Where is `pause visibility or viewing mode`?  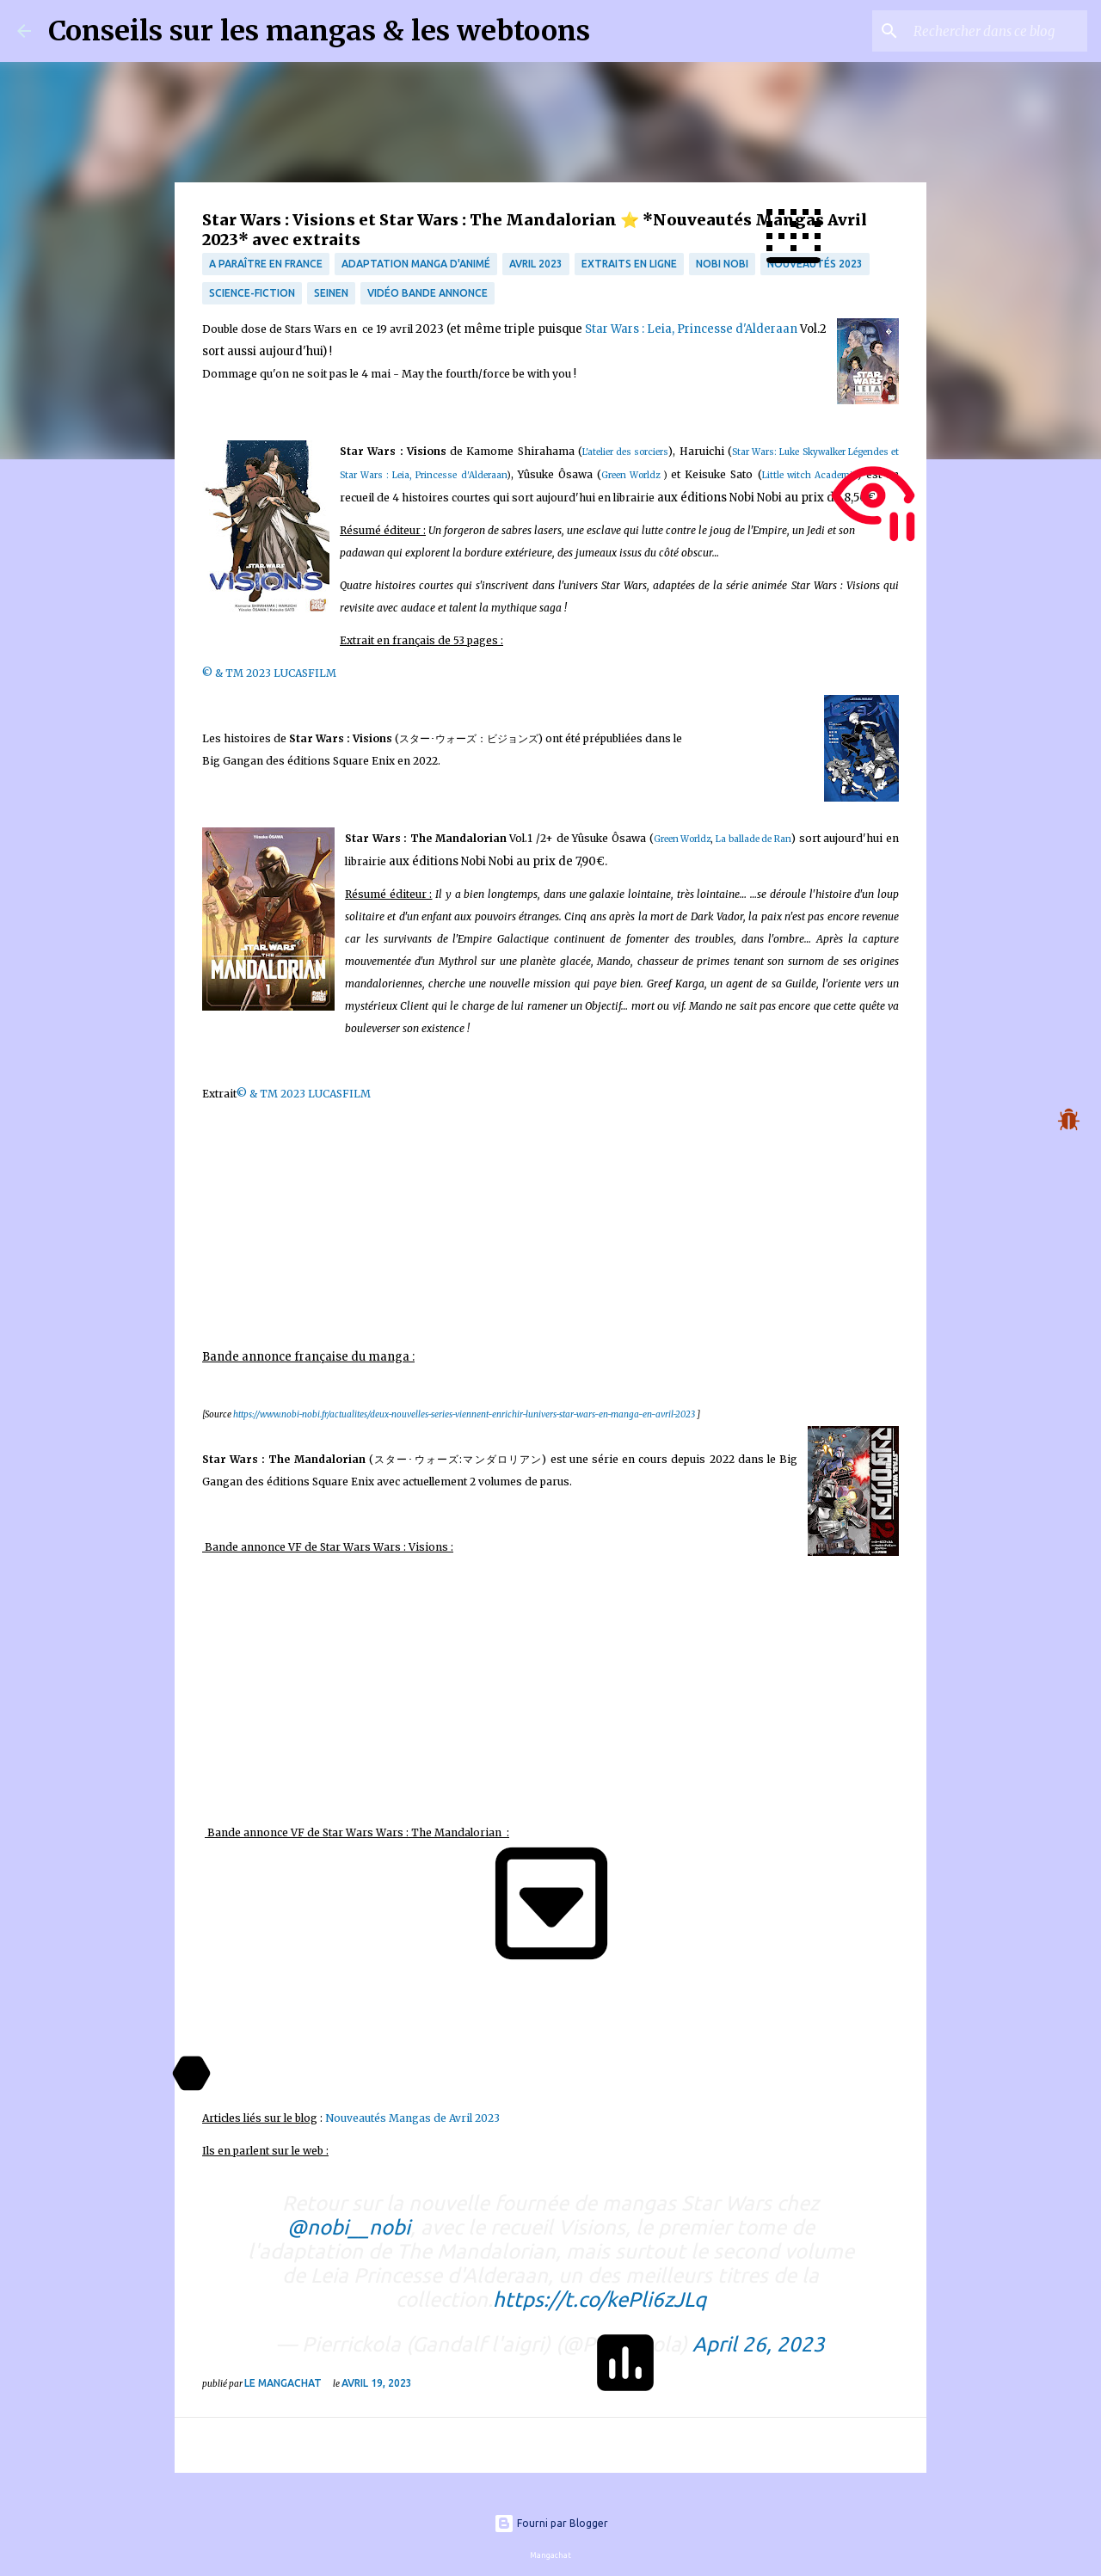 pause visibility or viewing mode is located at coordinates (873, 495).